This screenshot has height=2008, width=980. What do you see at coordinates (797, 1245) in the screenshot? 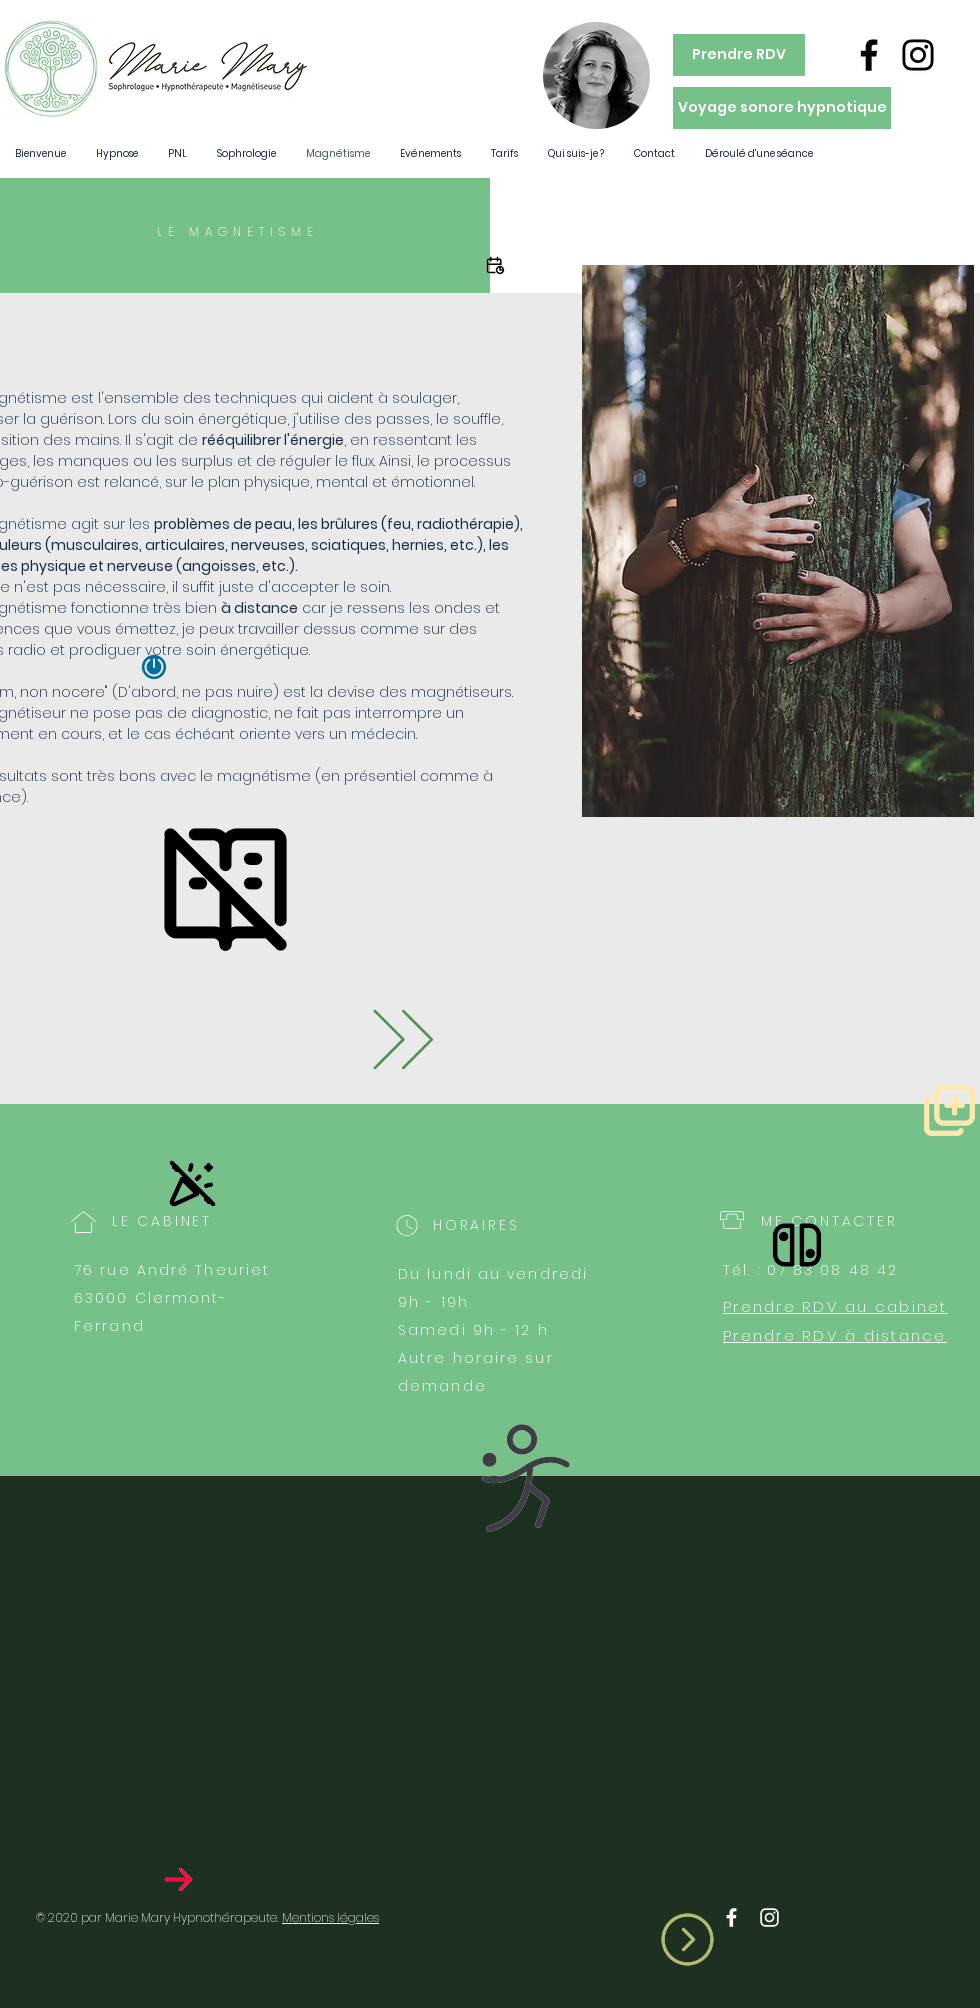
I see `access nintendo switch gaming features` at bounding box center [797, 1245].